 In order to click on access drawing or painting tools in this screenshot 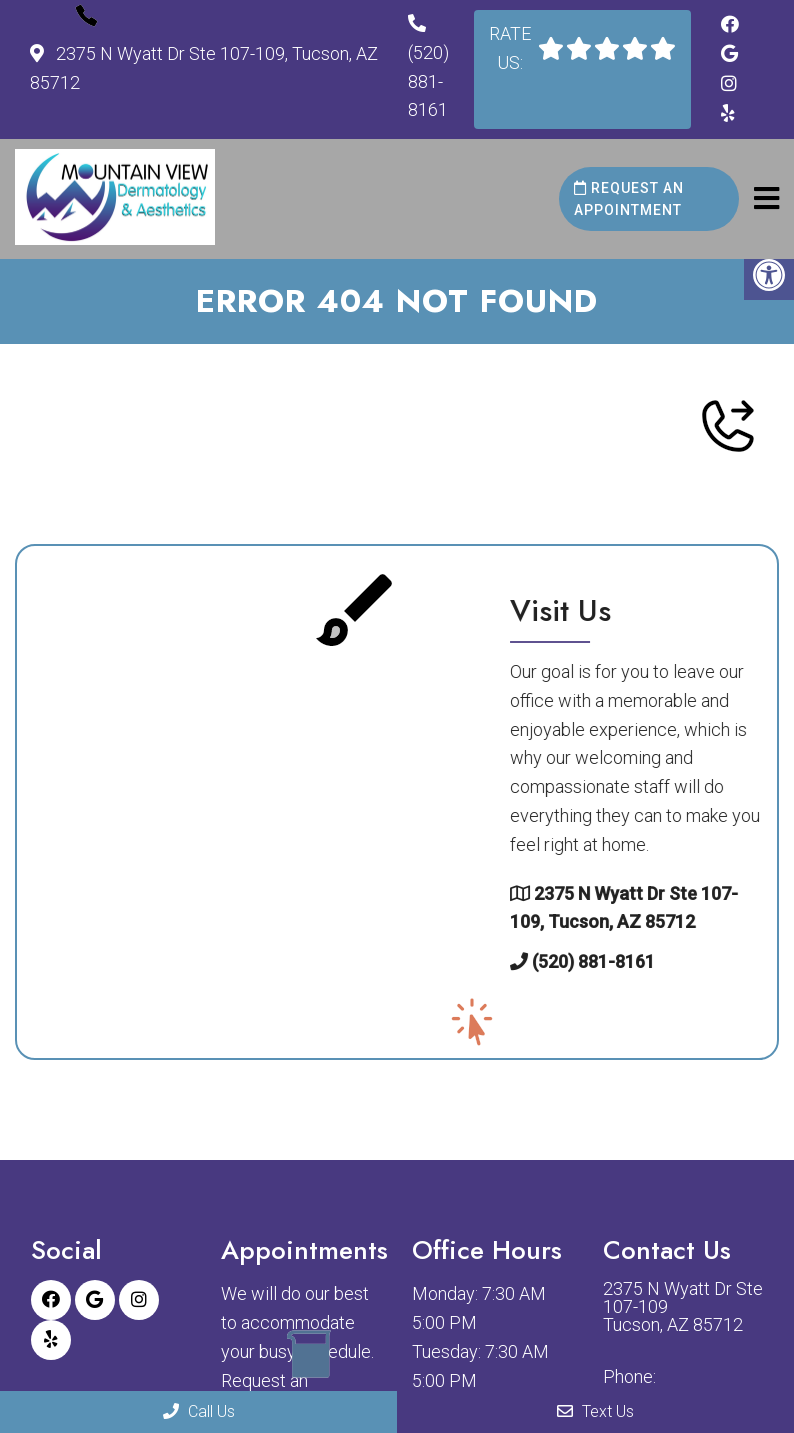, I will do `click(356, 610)`.